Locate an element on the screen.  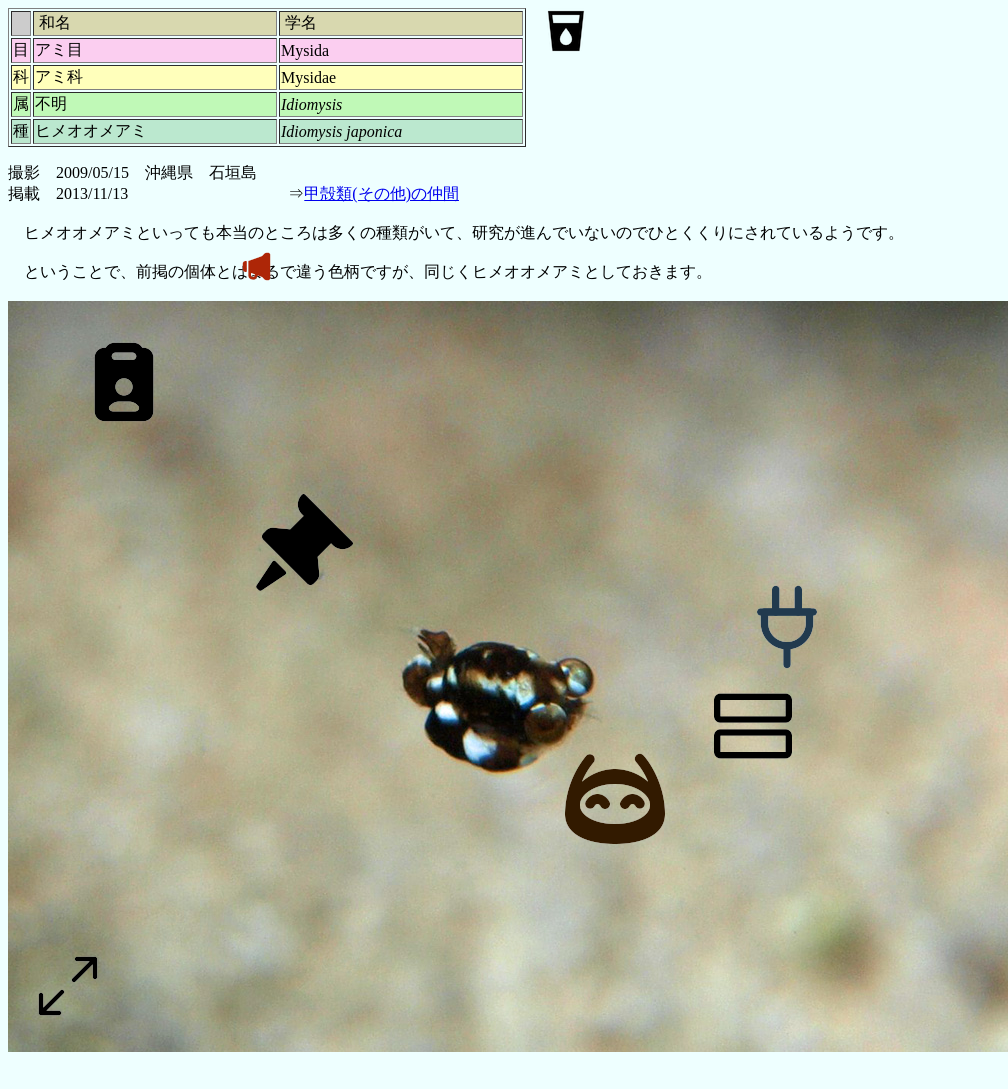
switch to row view layout is located at coordinates (753, 726).